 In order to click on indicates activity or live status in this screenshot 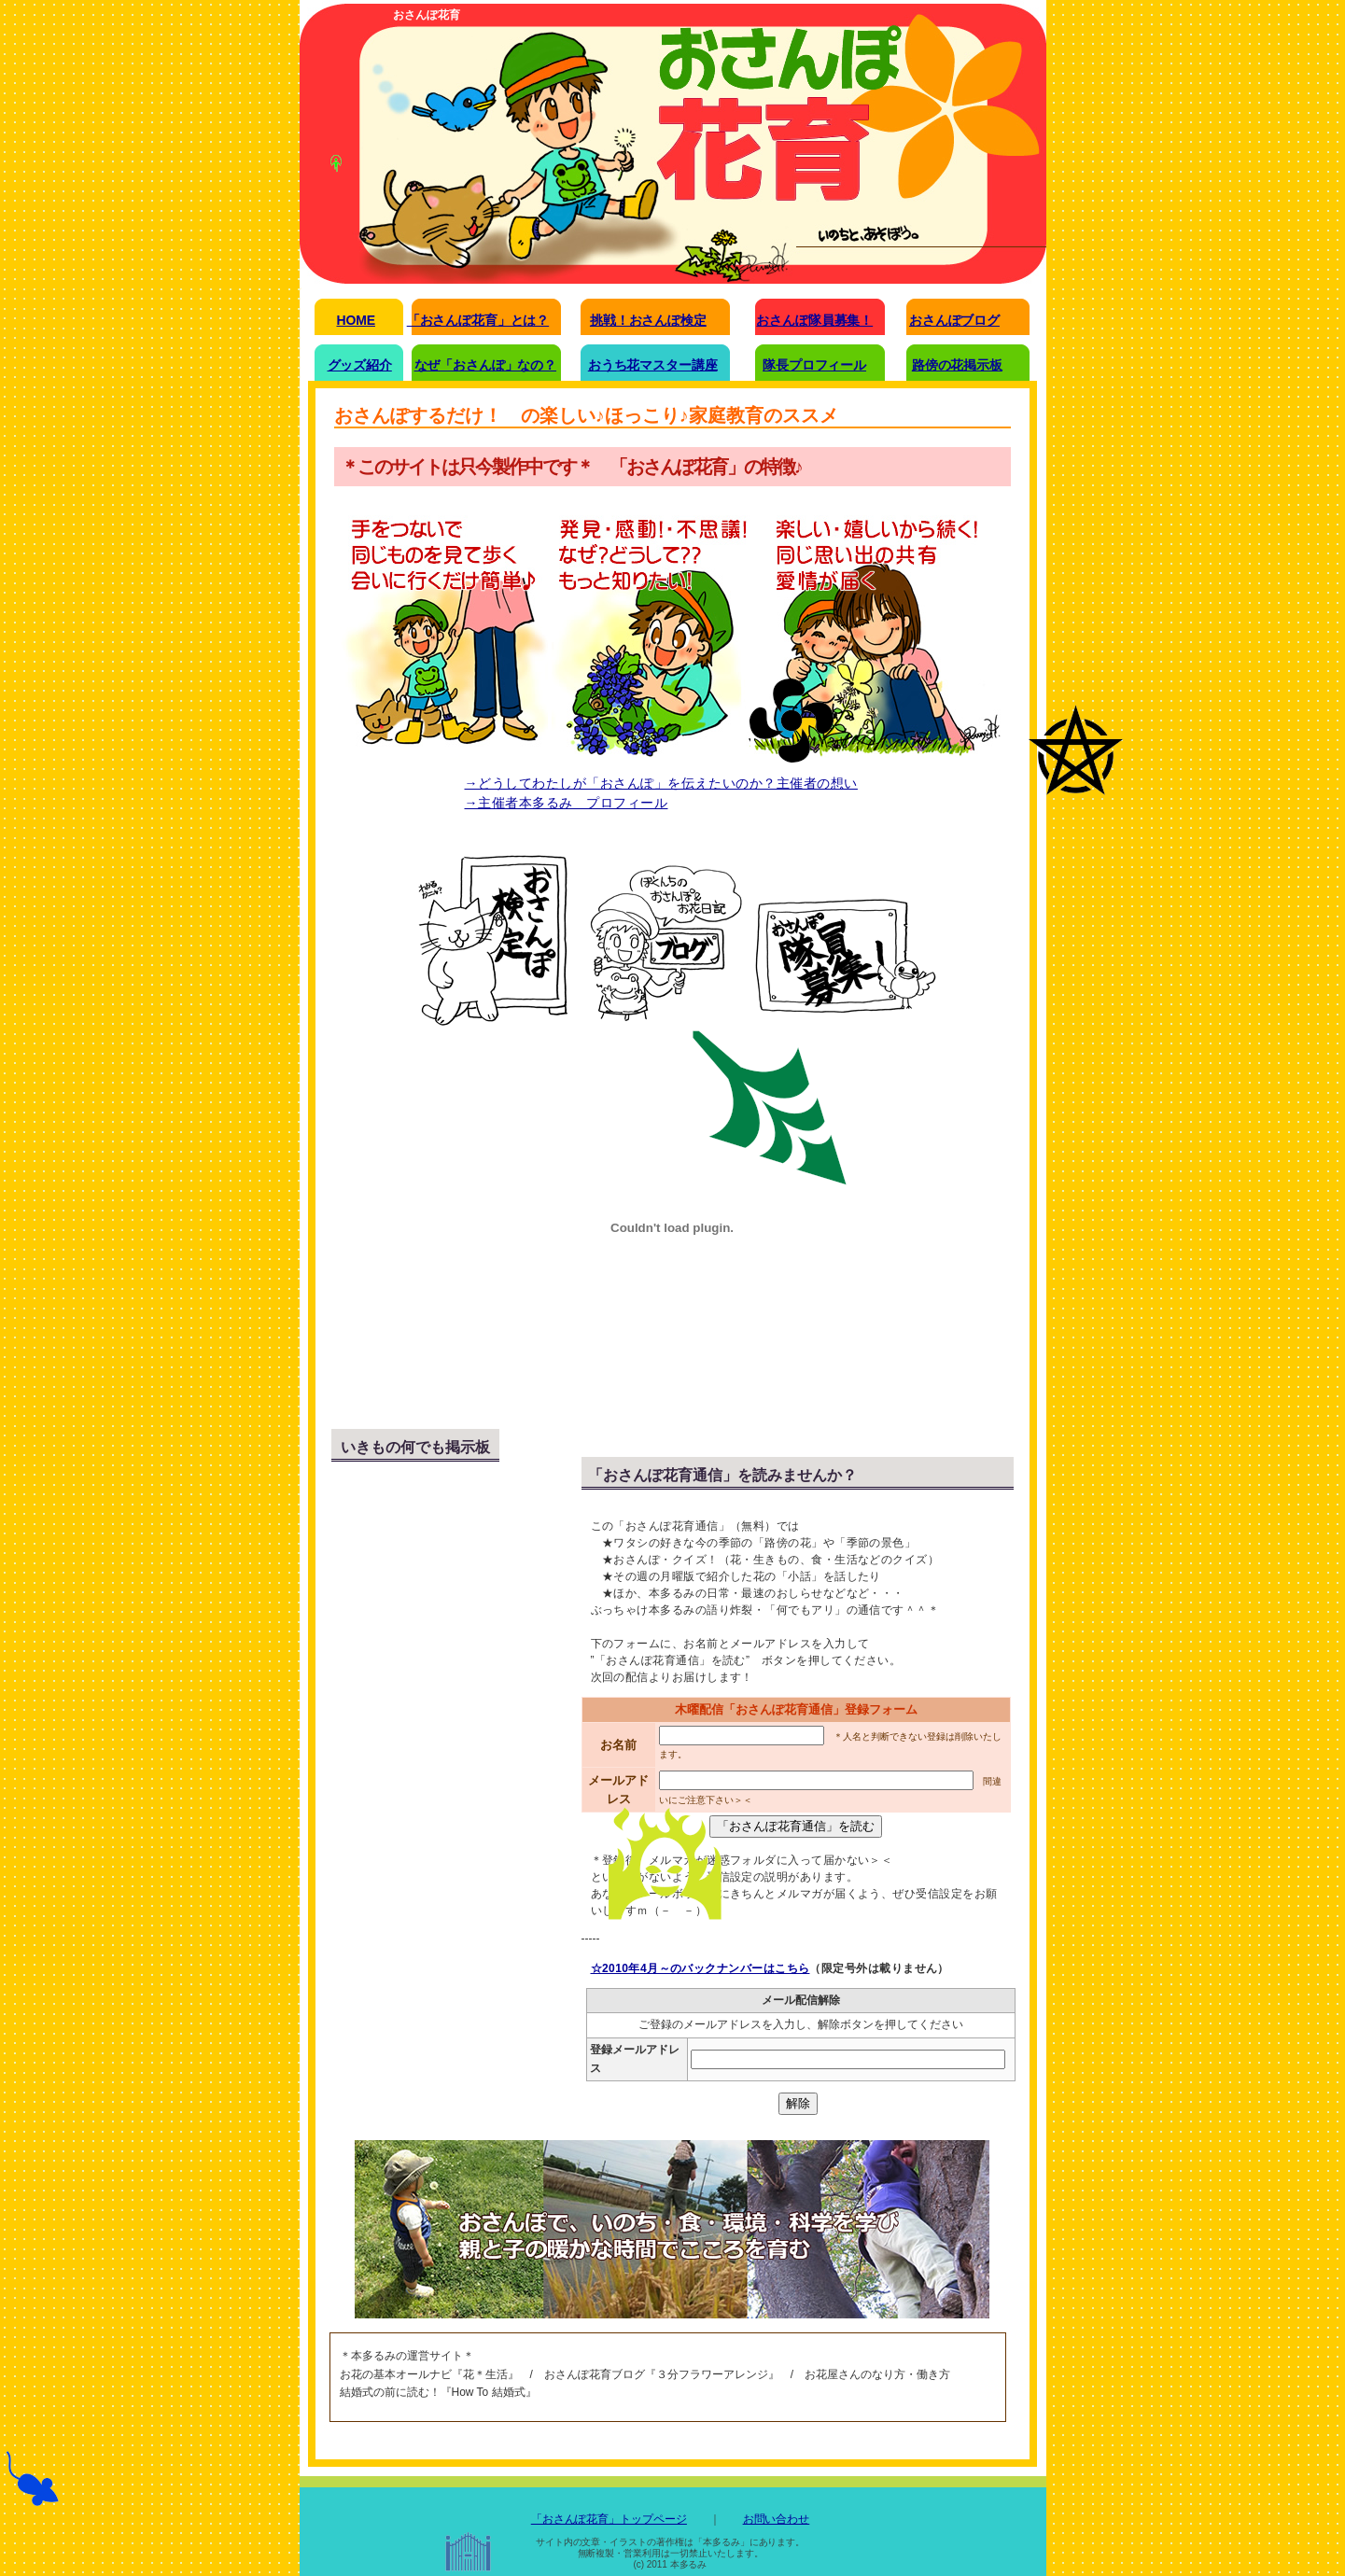, I will do `click(792, 721)`.